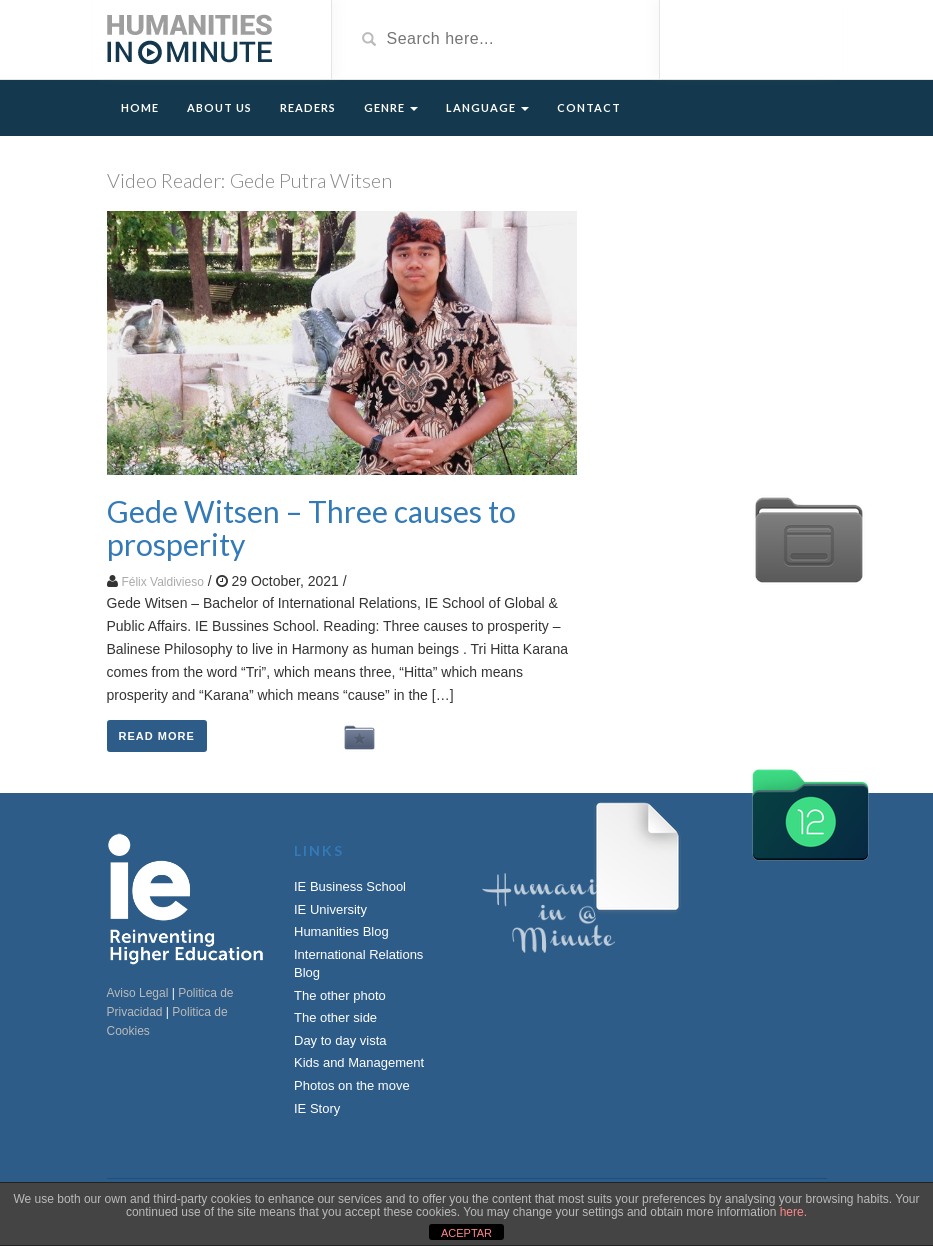 Image resolution: width=933 pixels, height=1246 pixels. What do you see at coordinates (359, 737) in the screenshot?
I see `open bookmarked or favorite files` at bounding box center [359, 737].